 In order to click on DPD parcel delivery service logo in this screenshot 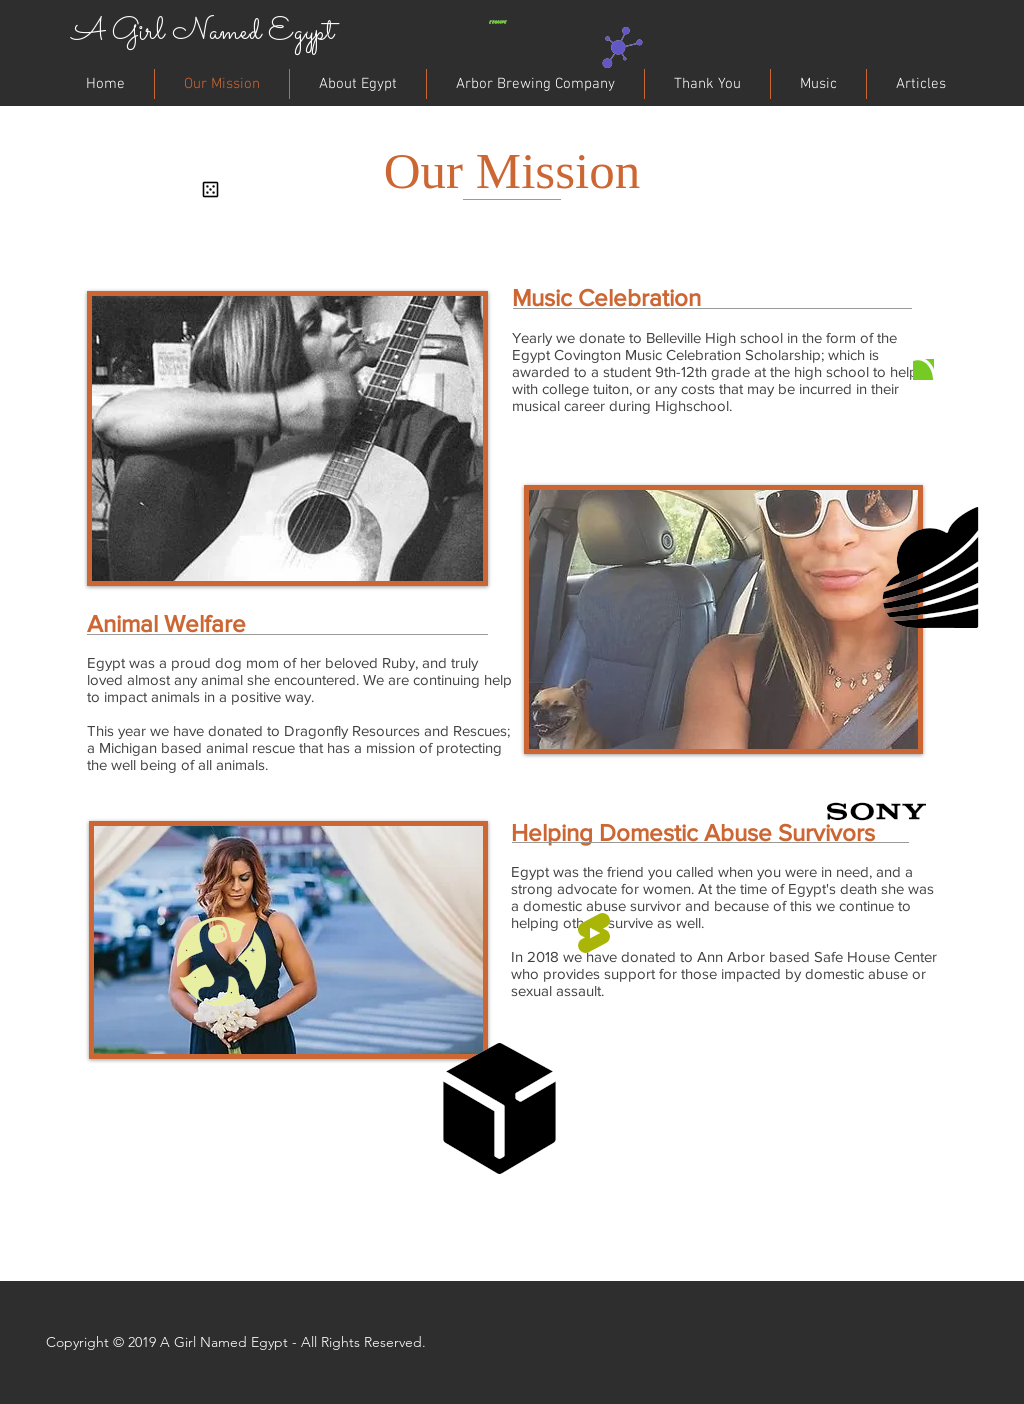, I will do `click(499, 1108)`.